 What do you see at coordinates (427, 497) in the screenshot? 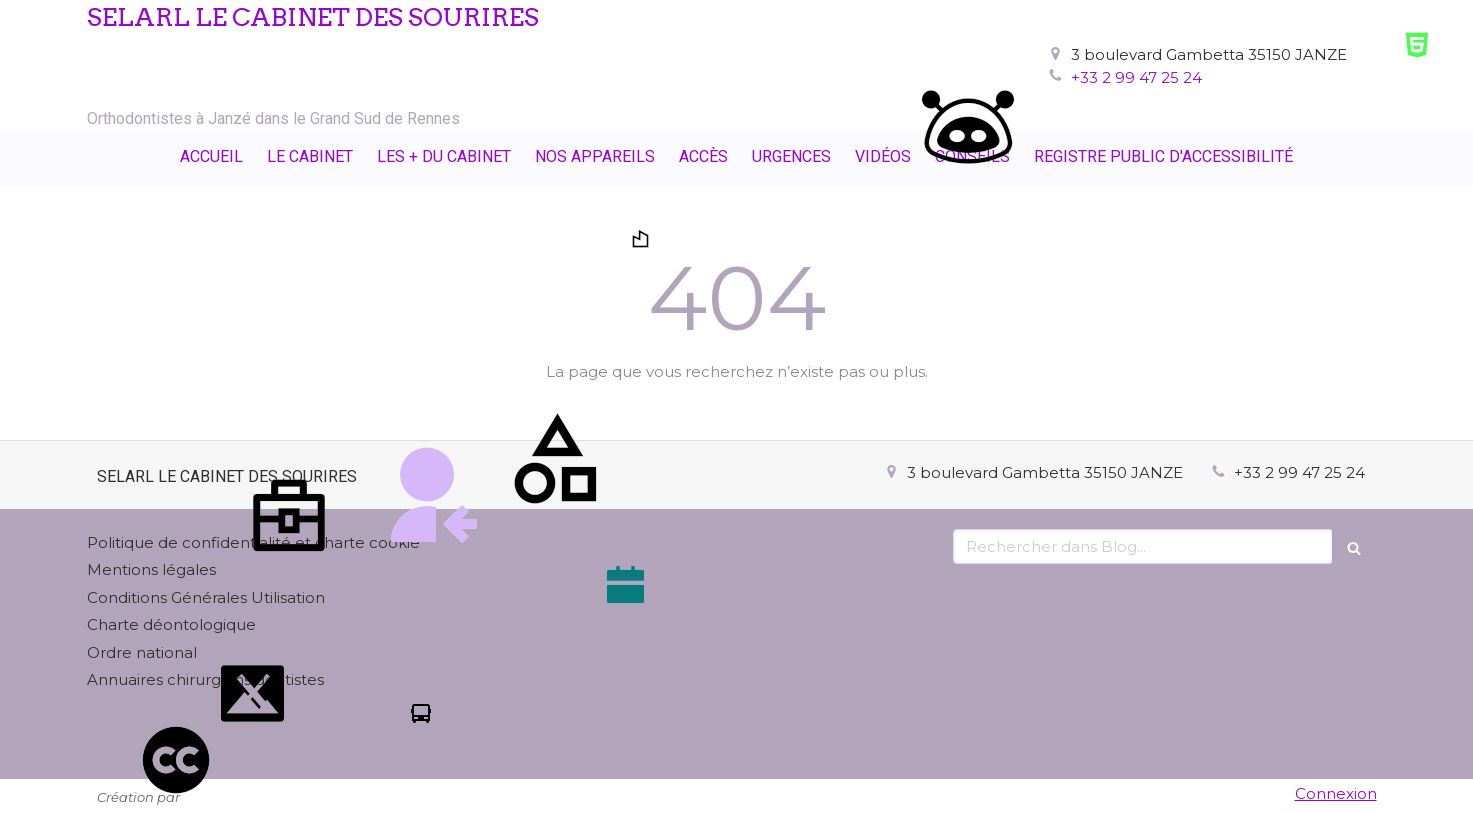
I see `incoming user request or invitation` at bounding box center [427, 497].